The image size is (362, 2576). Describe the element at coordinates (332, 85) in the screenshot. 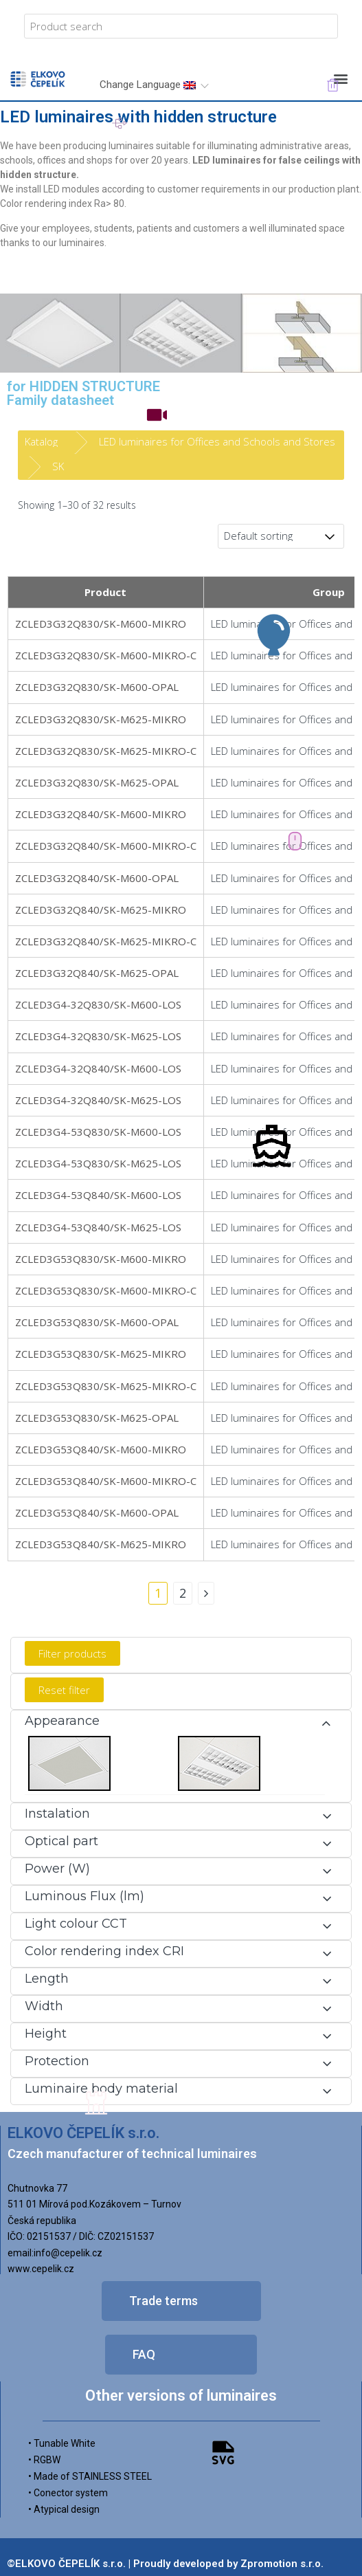

I see `delete this item` at that location.